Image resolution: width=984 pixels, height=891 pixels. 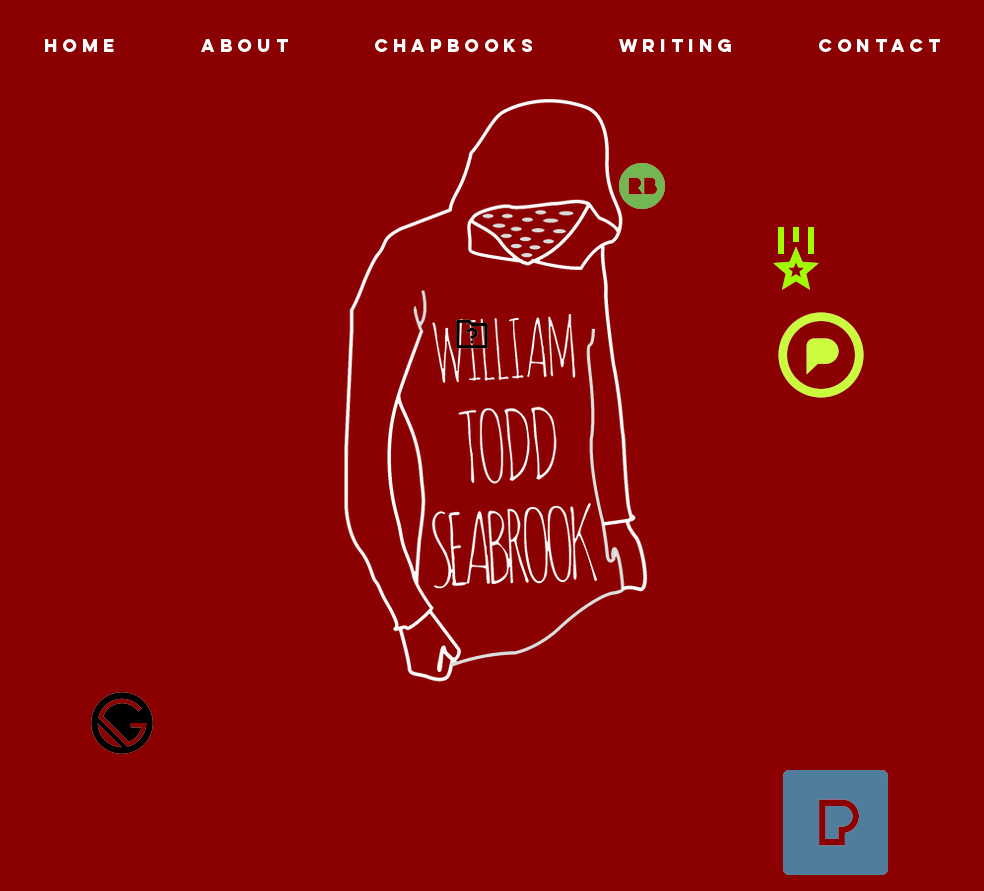 What do you see at coordinates (642, 186) in the screenshot?
I see `open the Redbubble app` at bounding box center [642, 186].